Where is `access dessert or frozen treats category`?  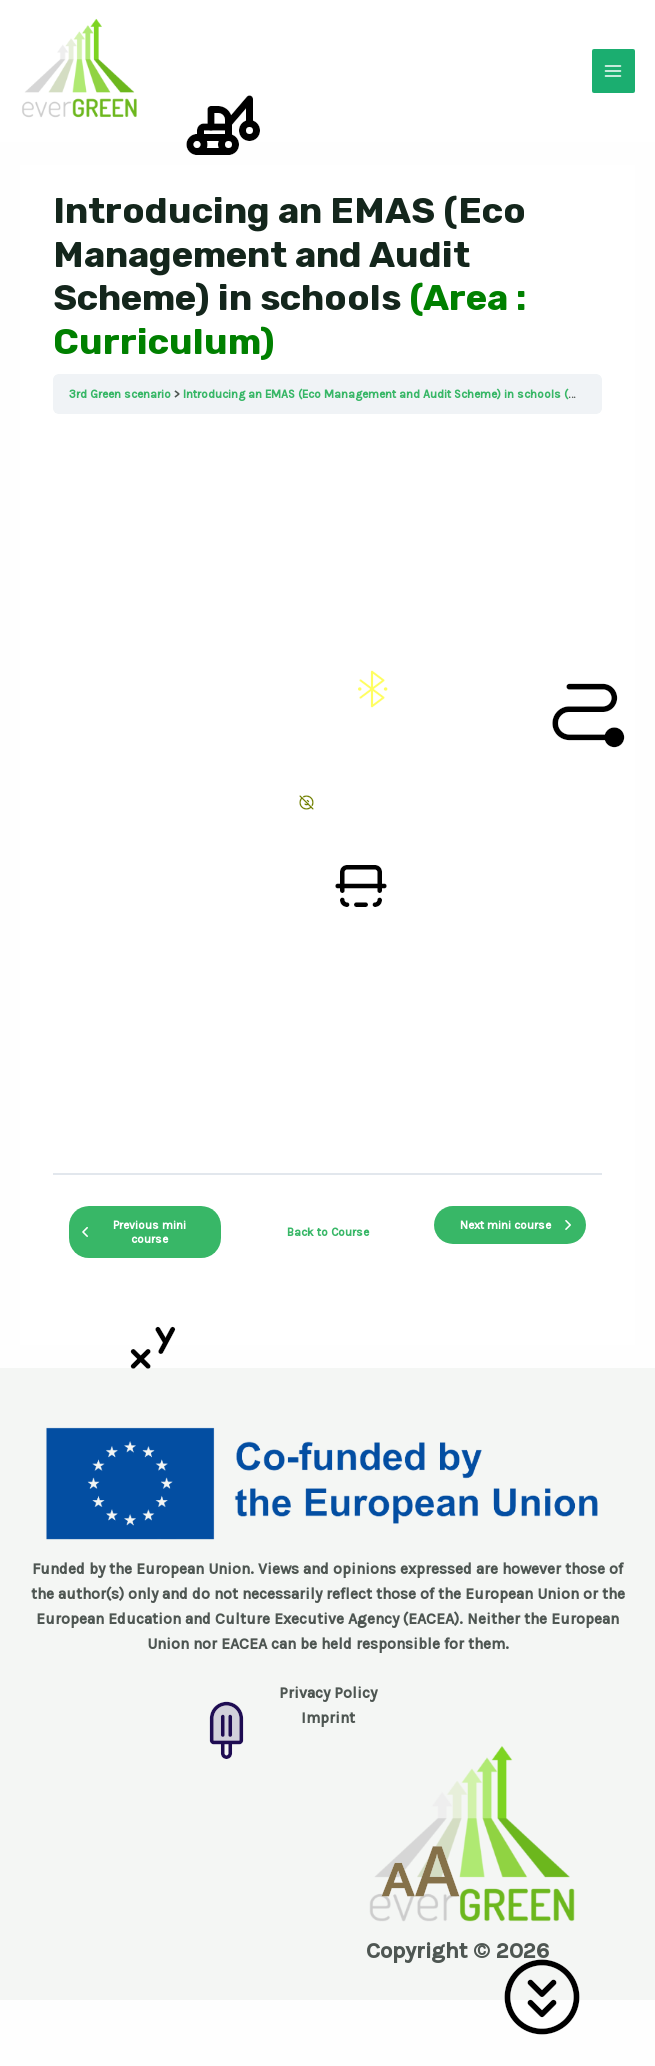
access dessert or frozen treats category is located at coordinates (226, 1729).